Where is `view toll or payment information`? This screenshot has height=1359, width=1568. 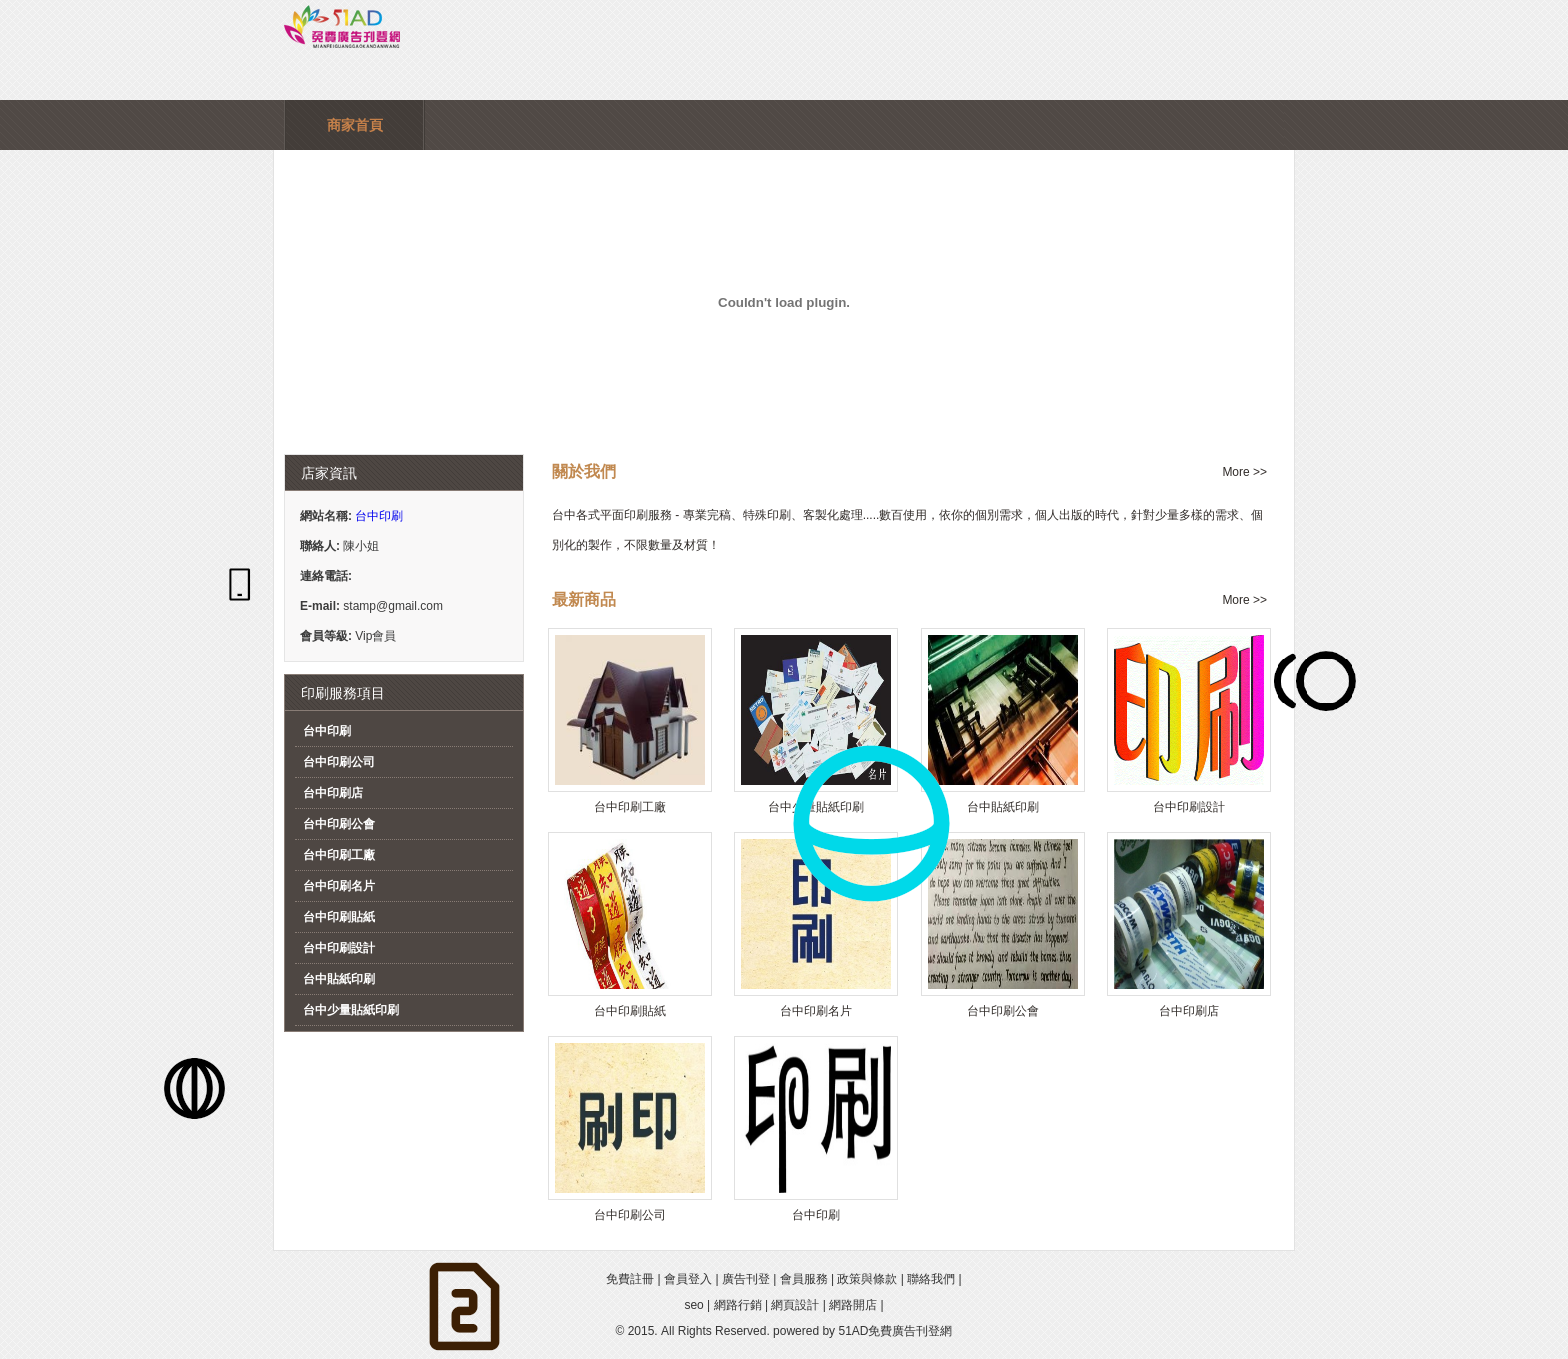
view toll or payment information is located at coordinates (1315, 681).